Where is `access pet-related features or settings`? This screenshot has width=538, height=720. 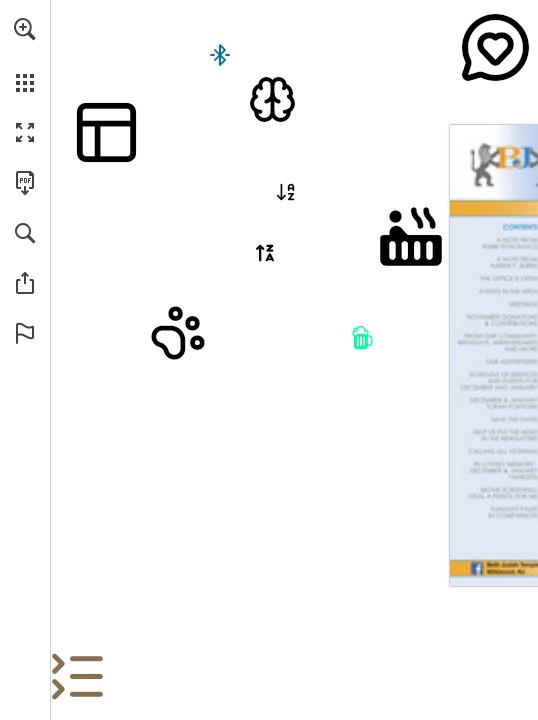
access pet-related features or settings is located at coordinates (178, 333).